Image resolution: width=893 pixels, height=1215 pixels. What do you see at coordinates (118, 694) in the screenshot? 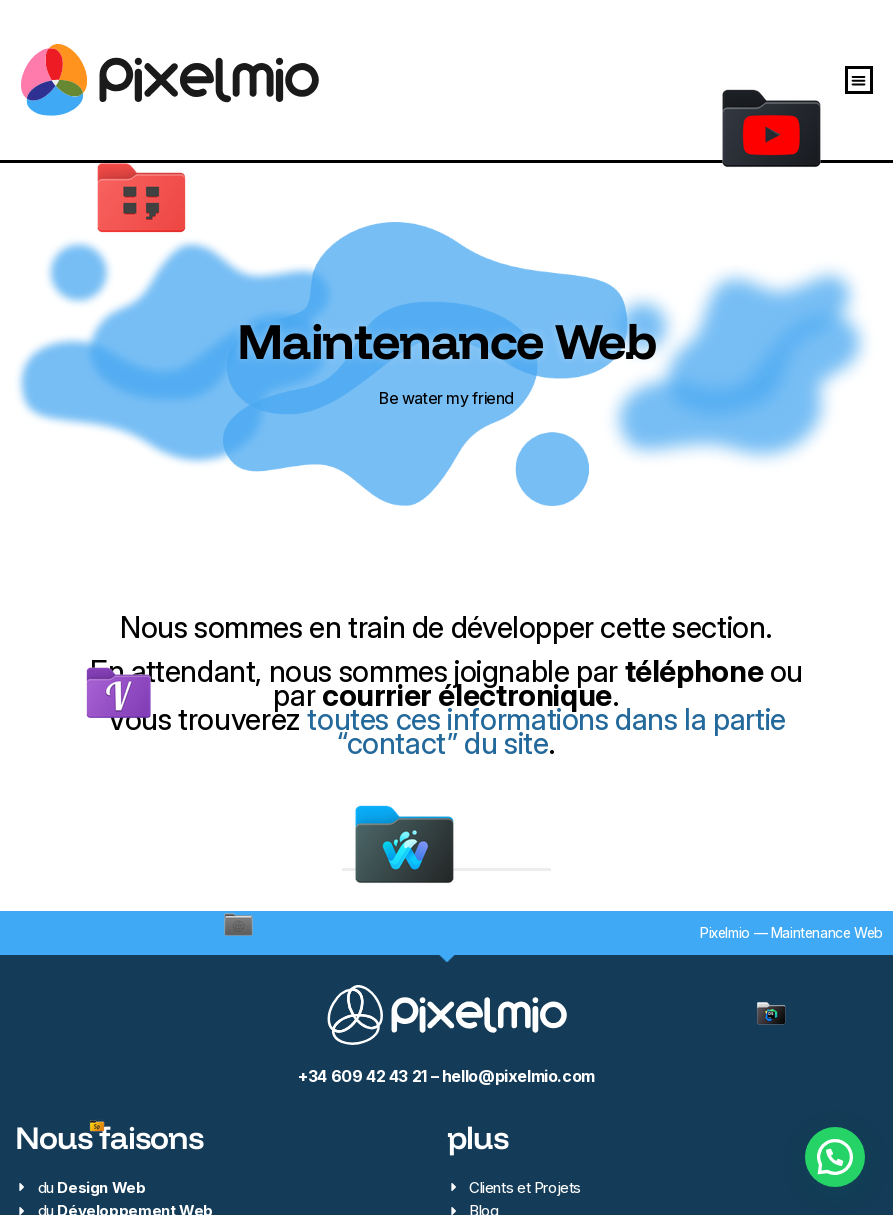
I see `open folder containing vala programming files` at bounding box center [118, 694].